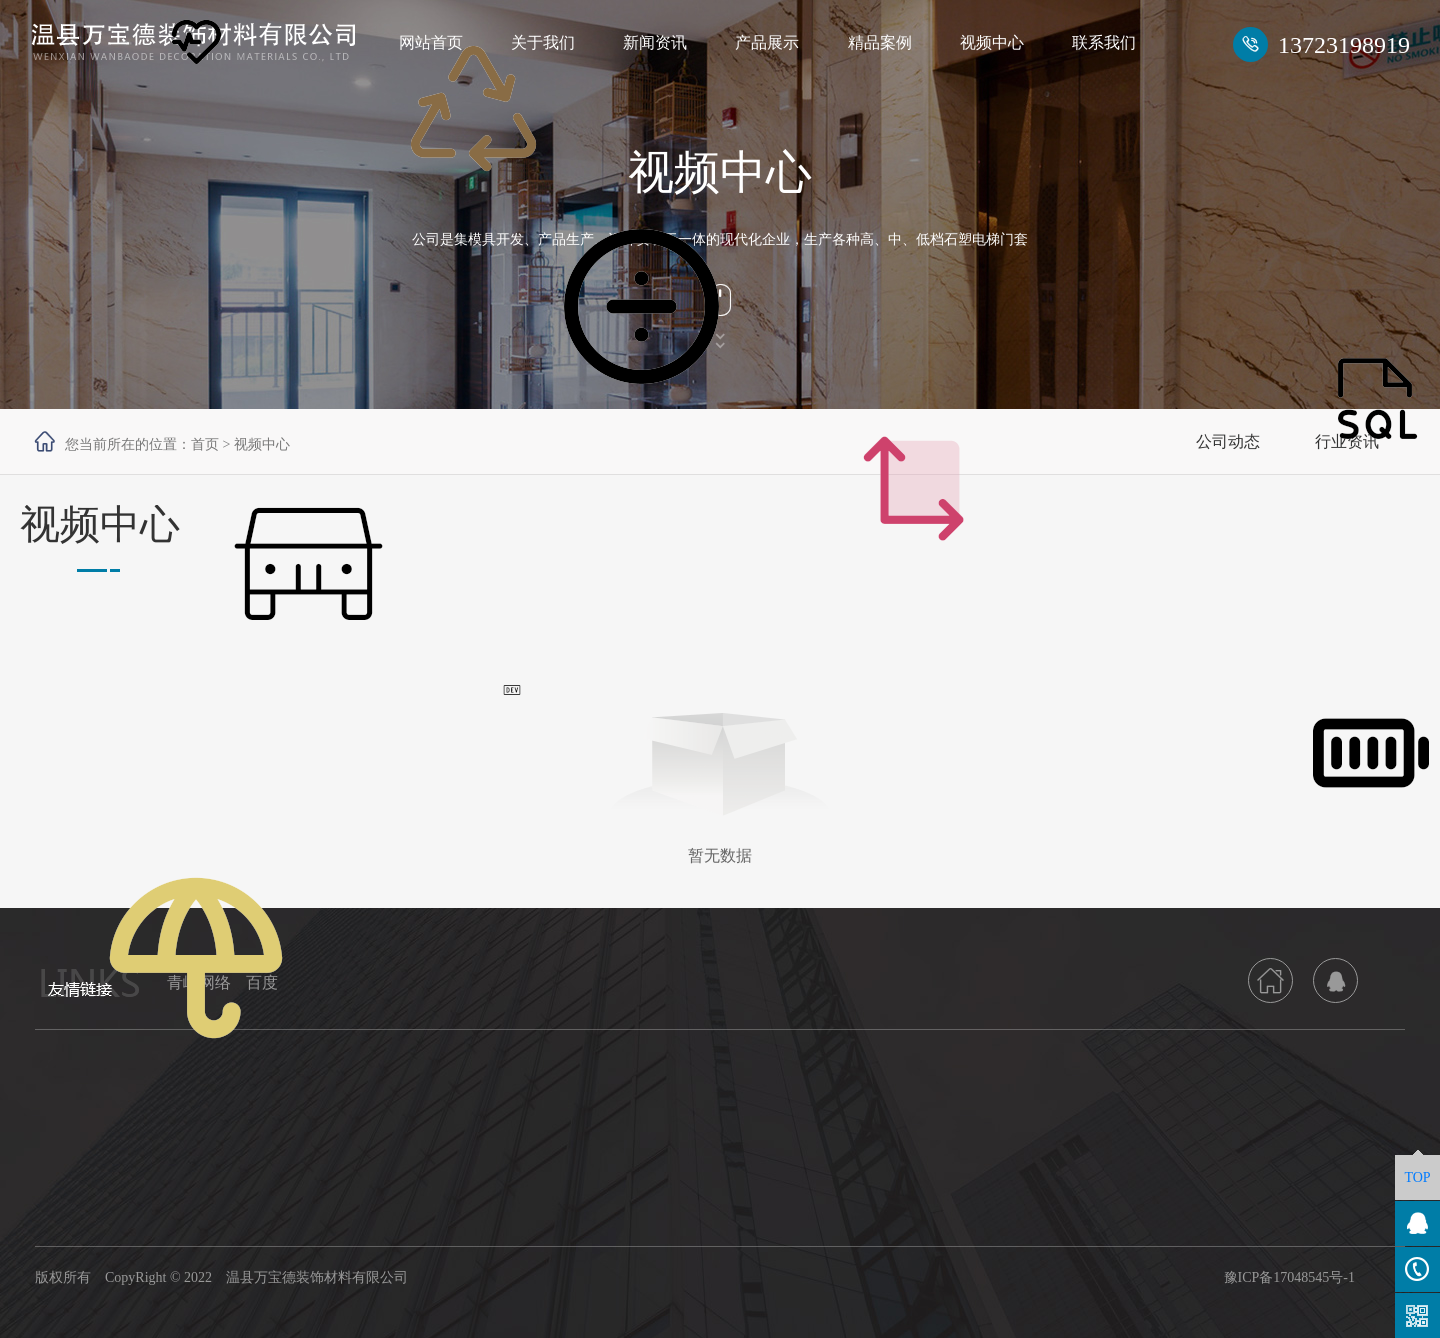 Image resolution: width=1440 pixels, height=1338 pixels. Describe the element at coordinates (196, 39) in the screenshot. I see `view health or fitness metrics` at that location.